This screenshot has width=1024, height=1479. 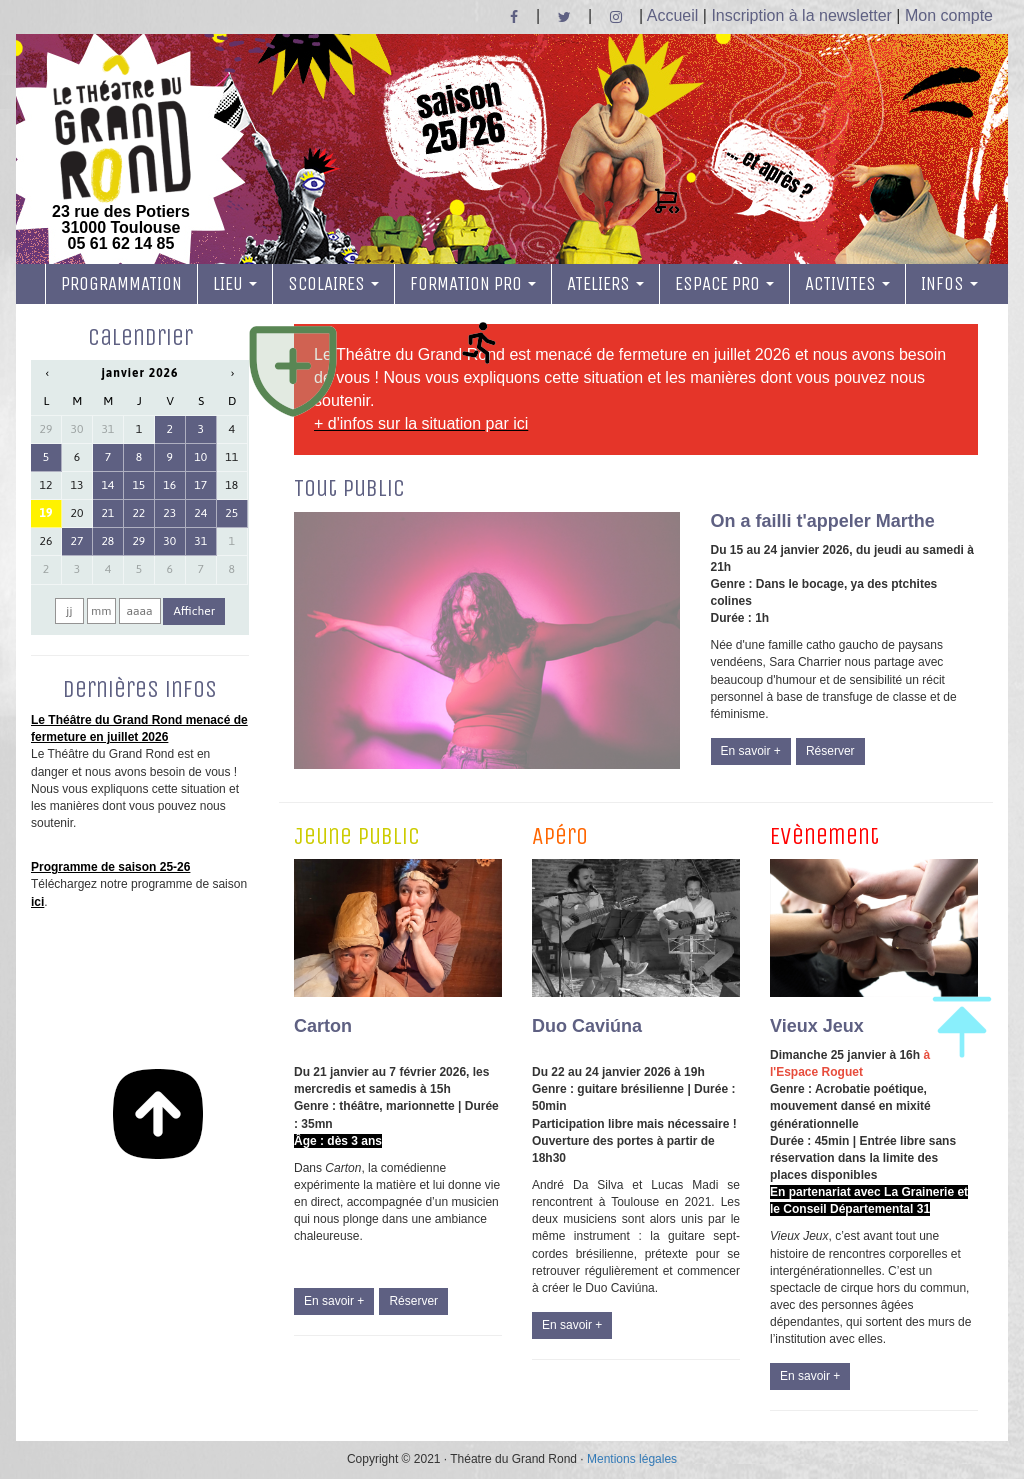 I want to click on add new security protection, so click(x=293, y=366).